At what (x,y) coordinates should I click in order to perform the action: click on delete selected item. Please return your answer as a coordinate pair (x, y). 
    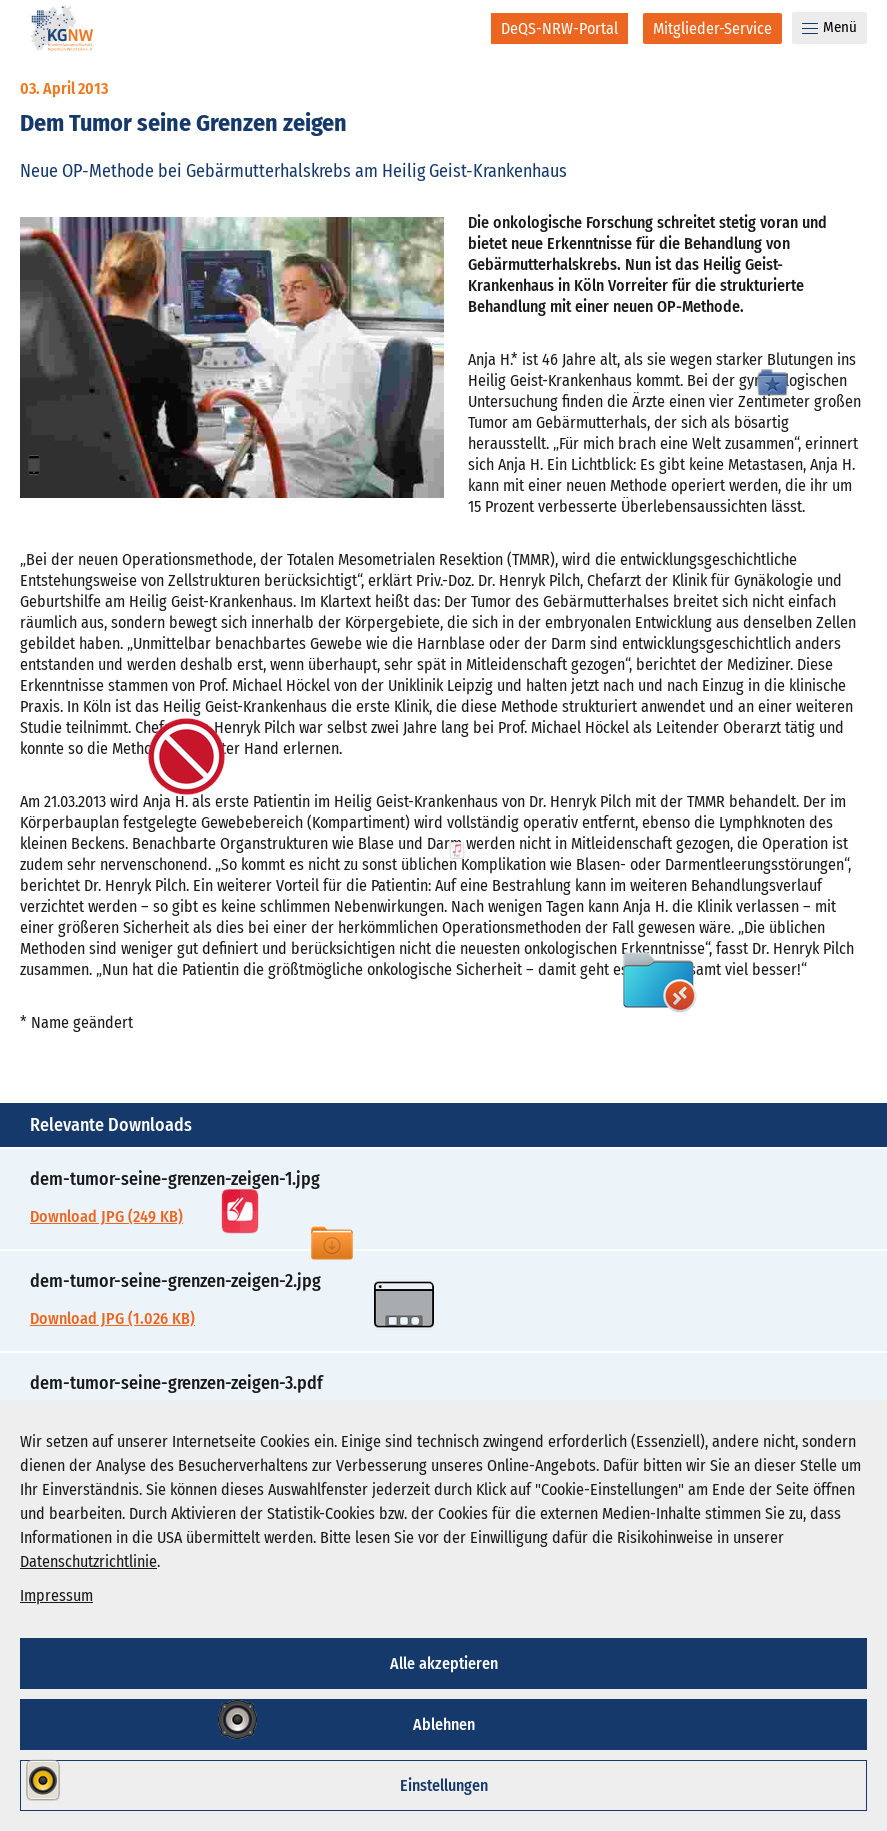
    Looking at the image, I should click on (186, 756).